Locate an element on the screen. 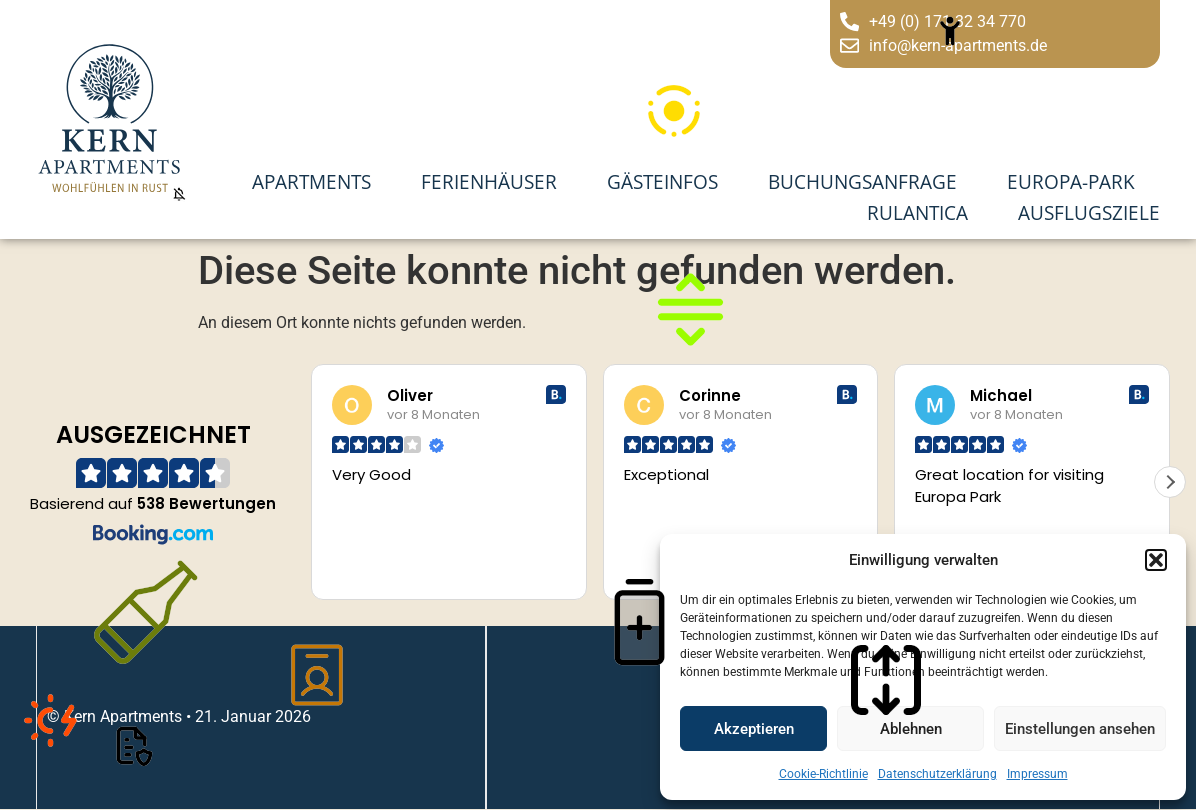 This screenshot has width=1196, height=810. browse bars or breweries nearby is located at coordinates (144, 614).